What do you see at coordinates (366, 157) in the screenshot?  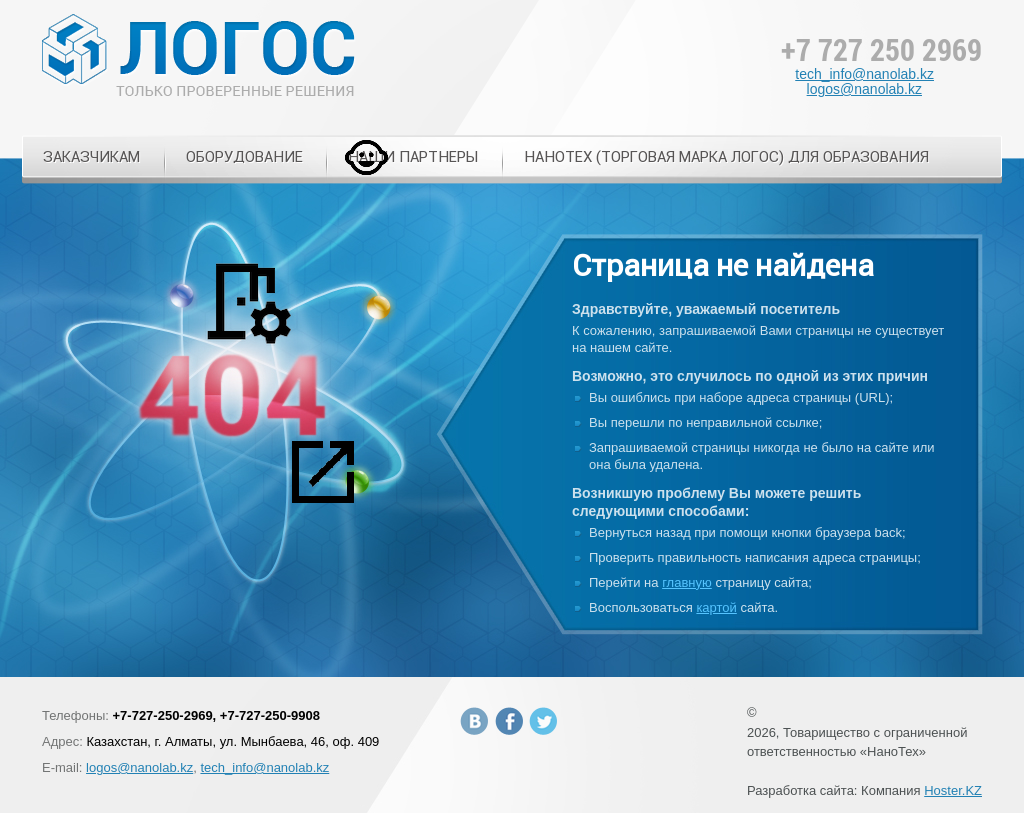 I see `access child-friendly or family mode` at bounding box center [366, 157].